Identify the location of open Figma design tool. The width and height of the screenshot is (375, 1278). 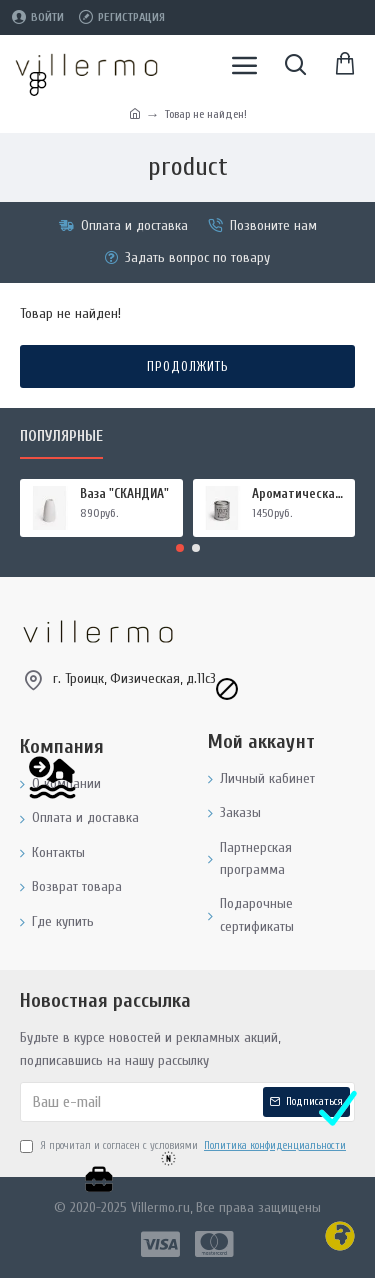
(38, 84).